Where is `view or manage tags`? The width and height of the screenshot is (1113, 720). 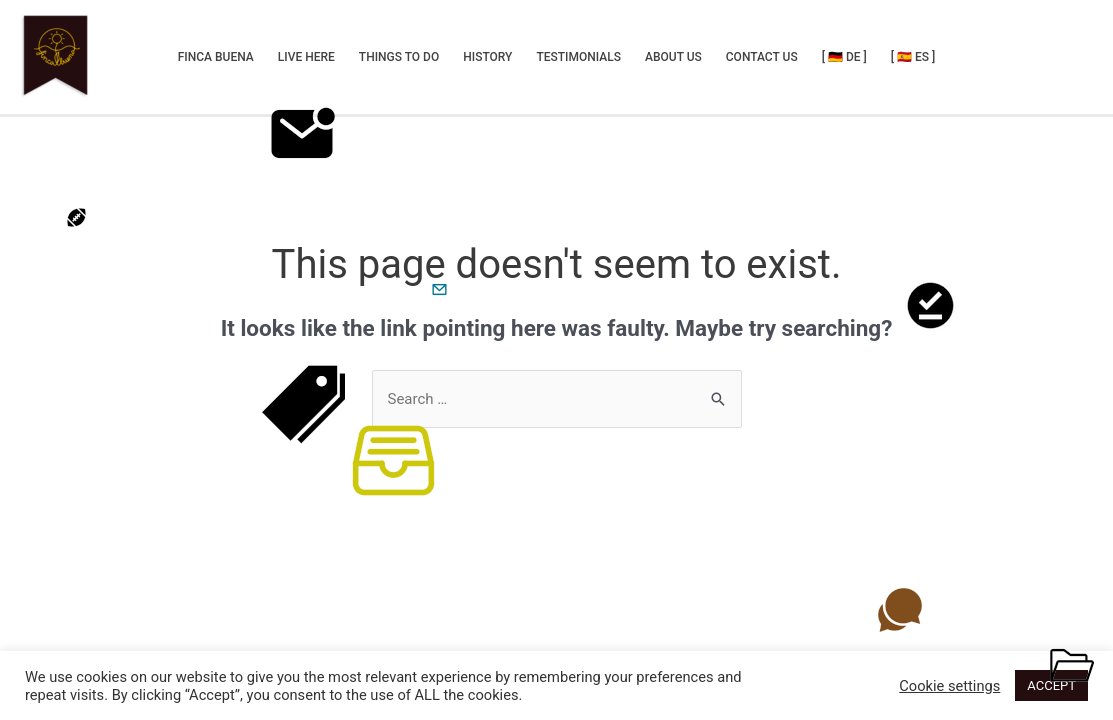 view or manage tags is located at coordinates (303, 404).